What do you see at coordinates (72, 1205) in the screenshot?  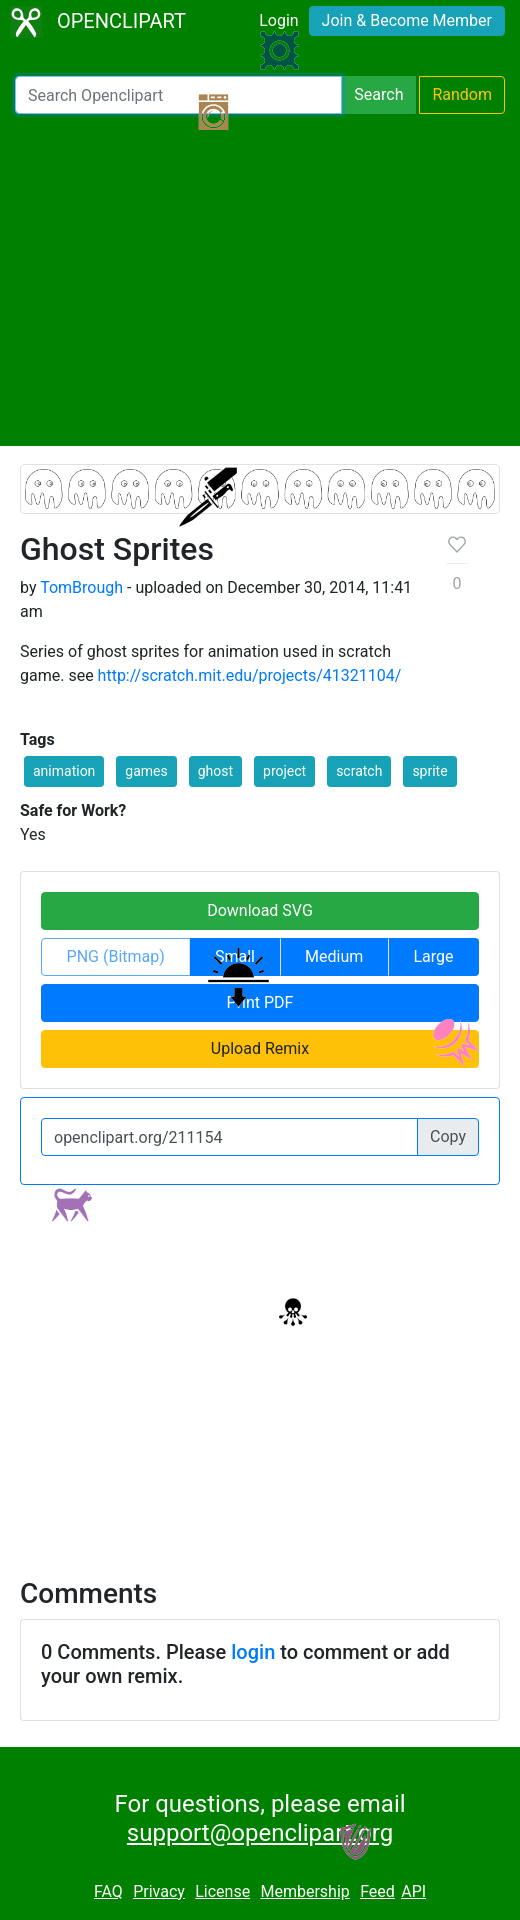 I see `indicates a cat or pet-related category` at bounding box center [72, 1205].